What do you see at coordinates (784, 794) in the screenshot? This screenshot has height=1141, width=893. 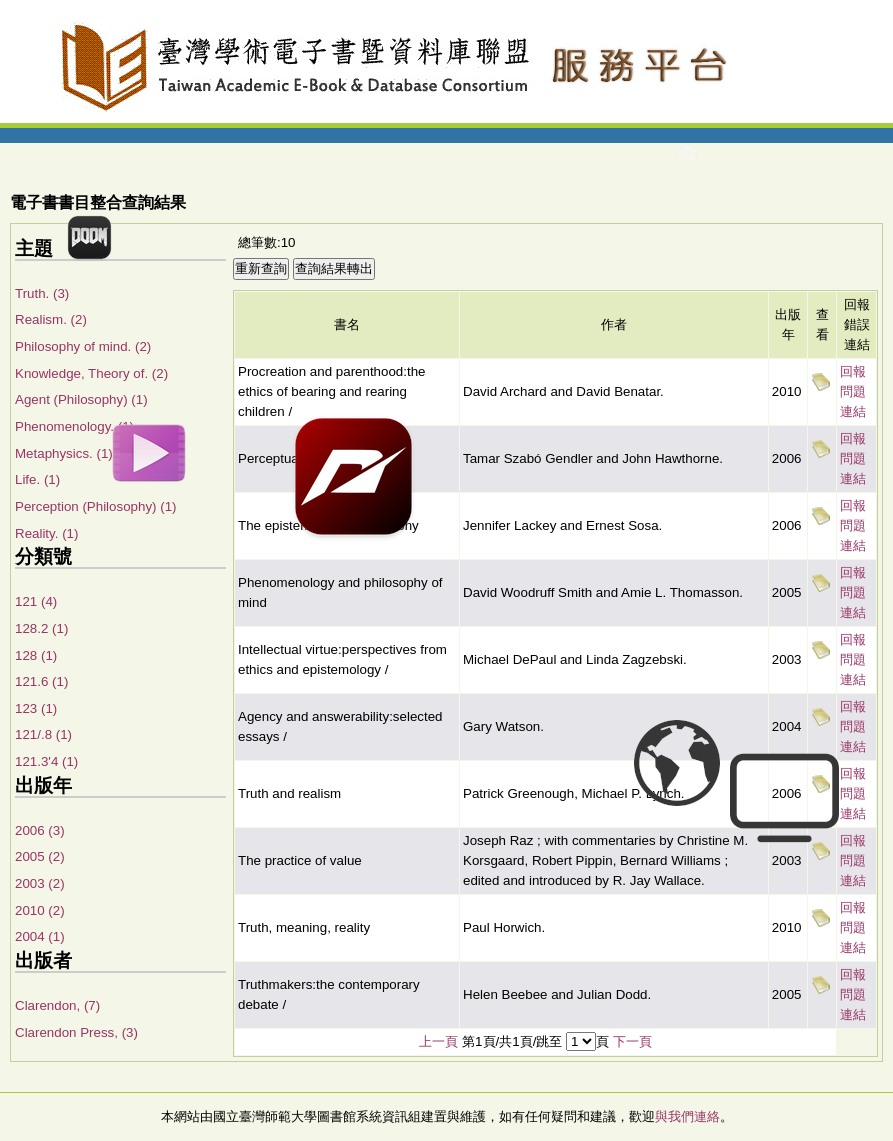 I see `indicates a desktop computer or workstation` at bounding box center [784, 794].